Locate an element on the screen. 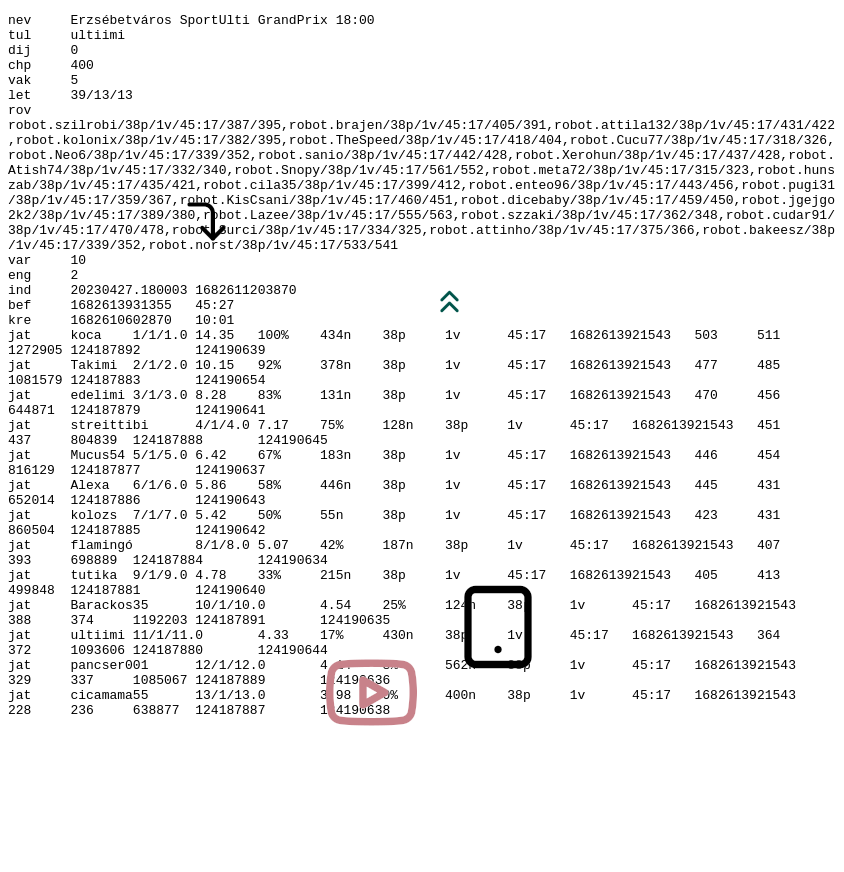  scroll to top of page is located at coordinates (449, 301).